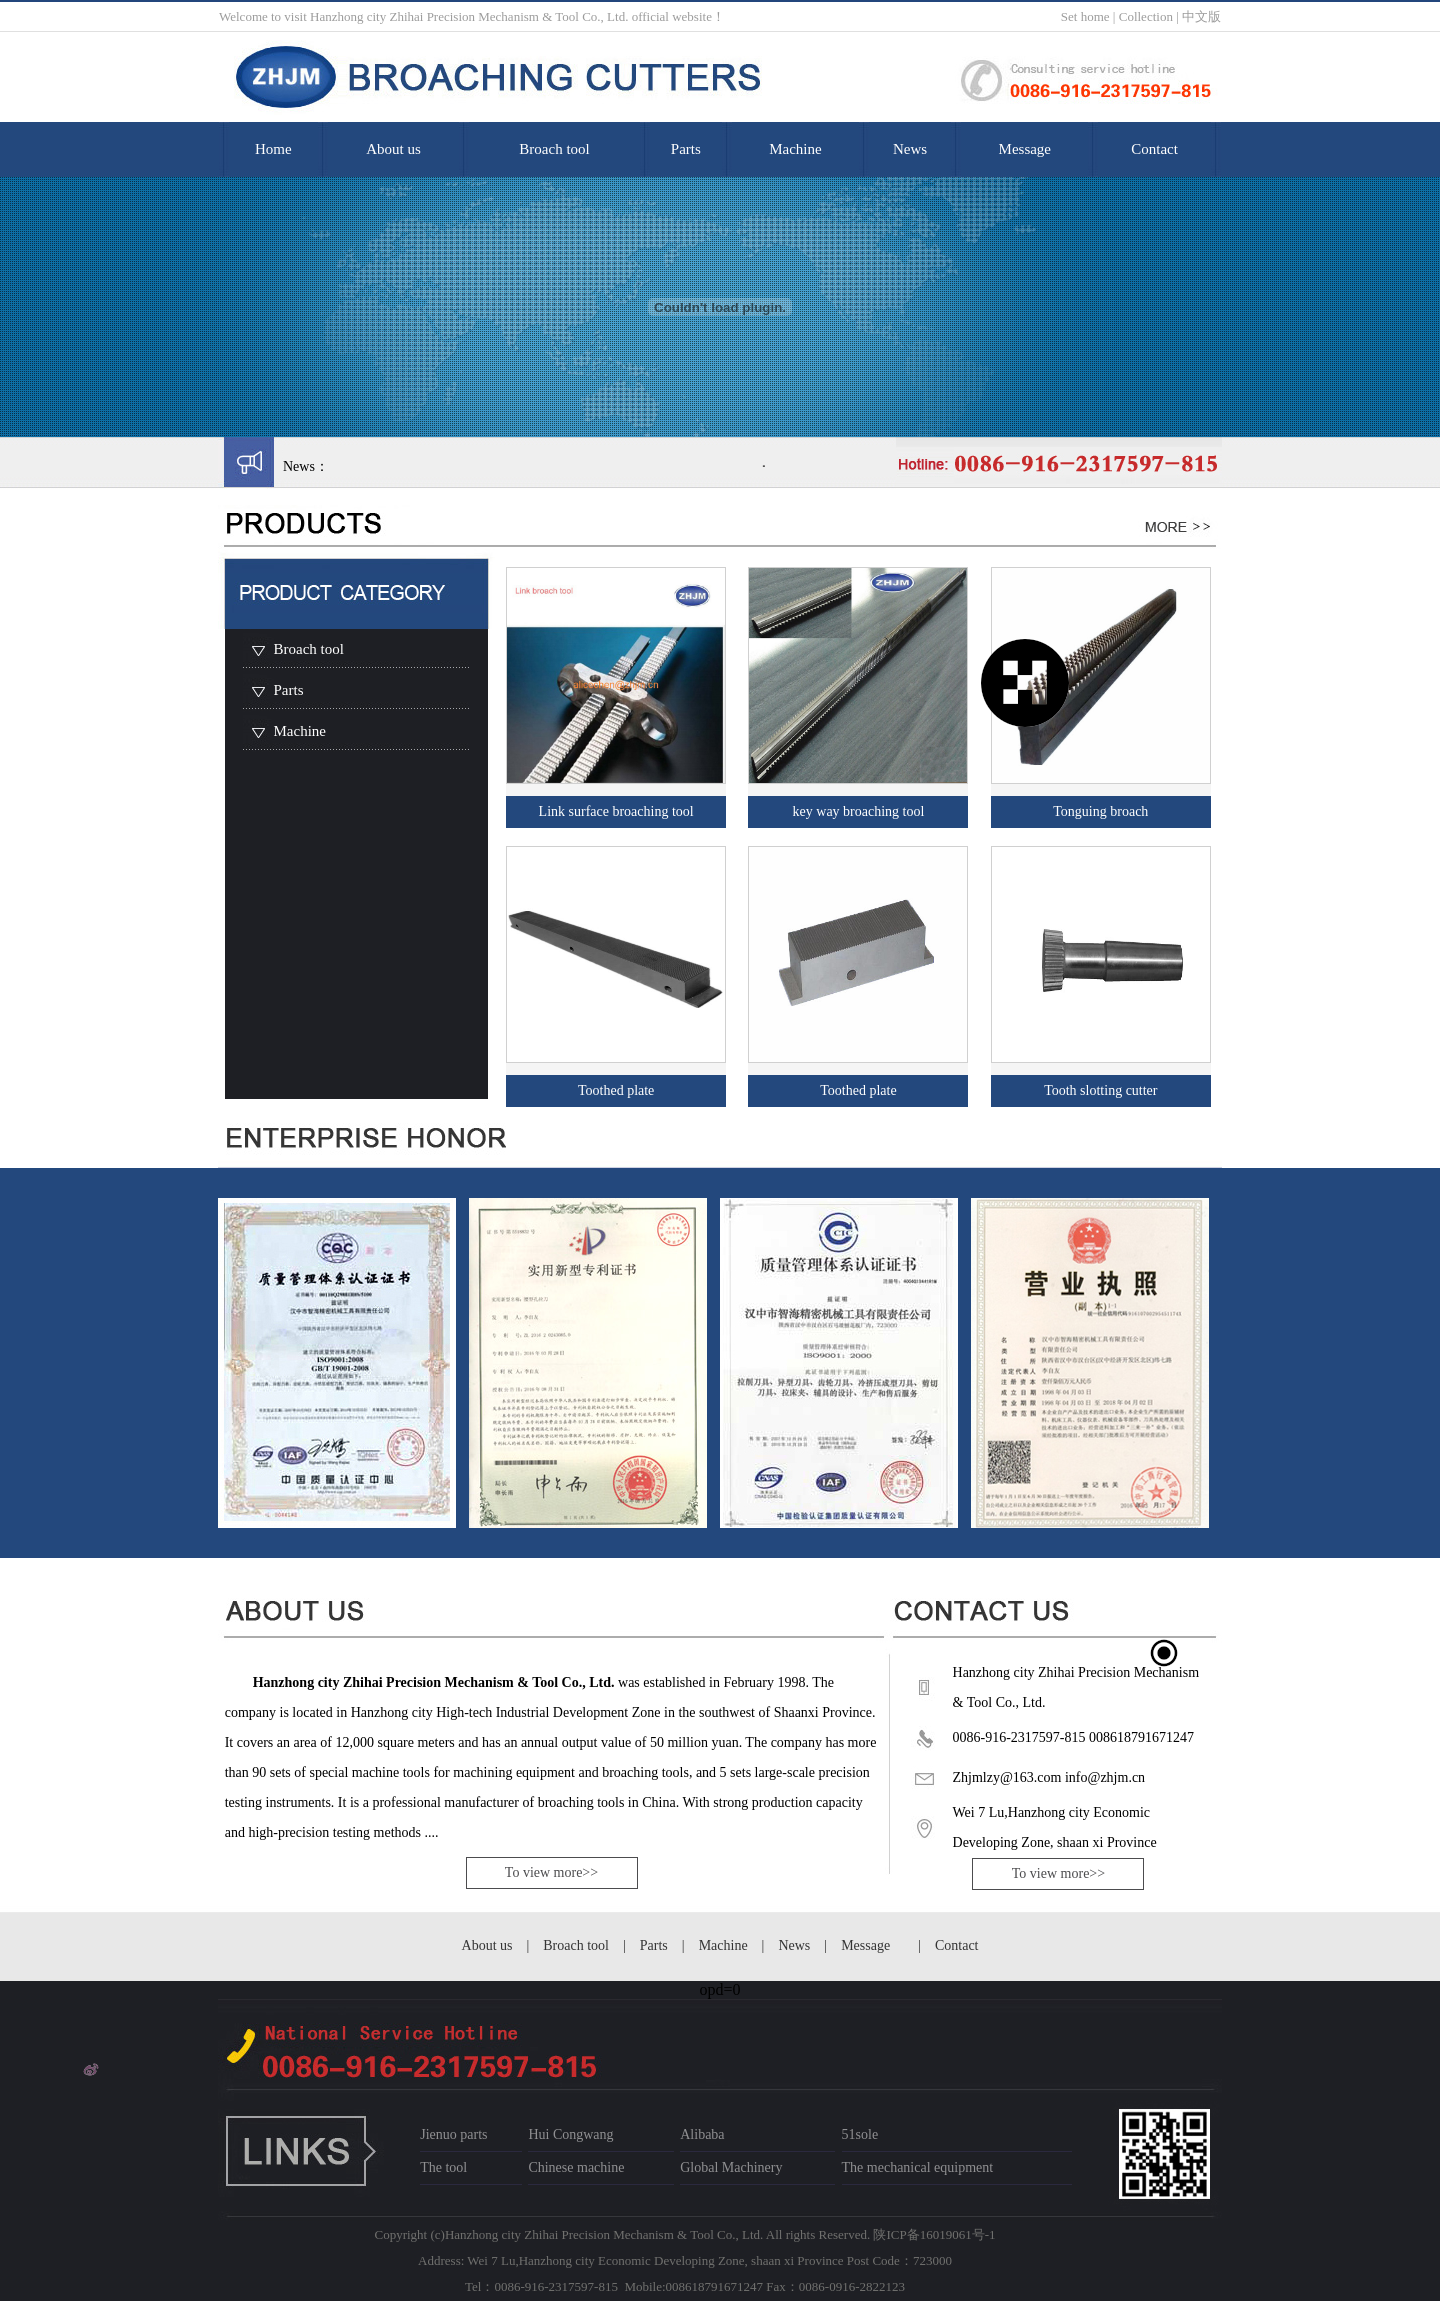  Describe the element at coordinates (1164, 1653) in the screenshot. I see `selected radio button option` at that location.